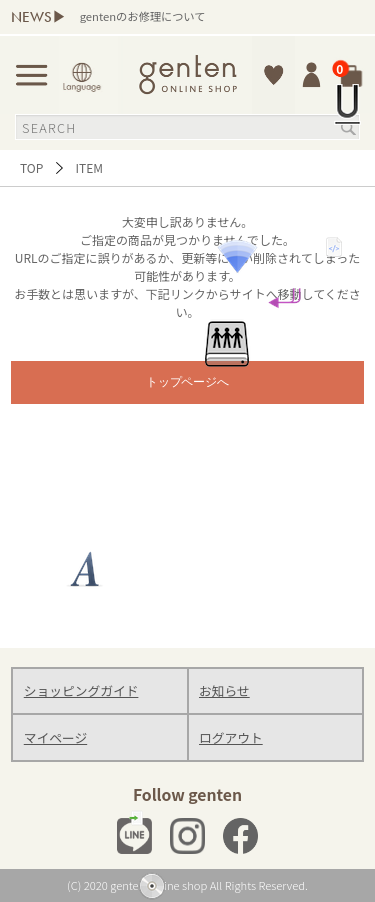  What do you see at coordinates (137, 818) in the screenshot?
I see `import a document or file` at bounding box center [137, 818].